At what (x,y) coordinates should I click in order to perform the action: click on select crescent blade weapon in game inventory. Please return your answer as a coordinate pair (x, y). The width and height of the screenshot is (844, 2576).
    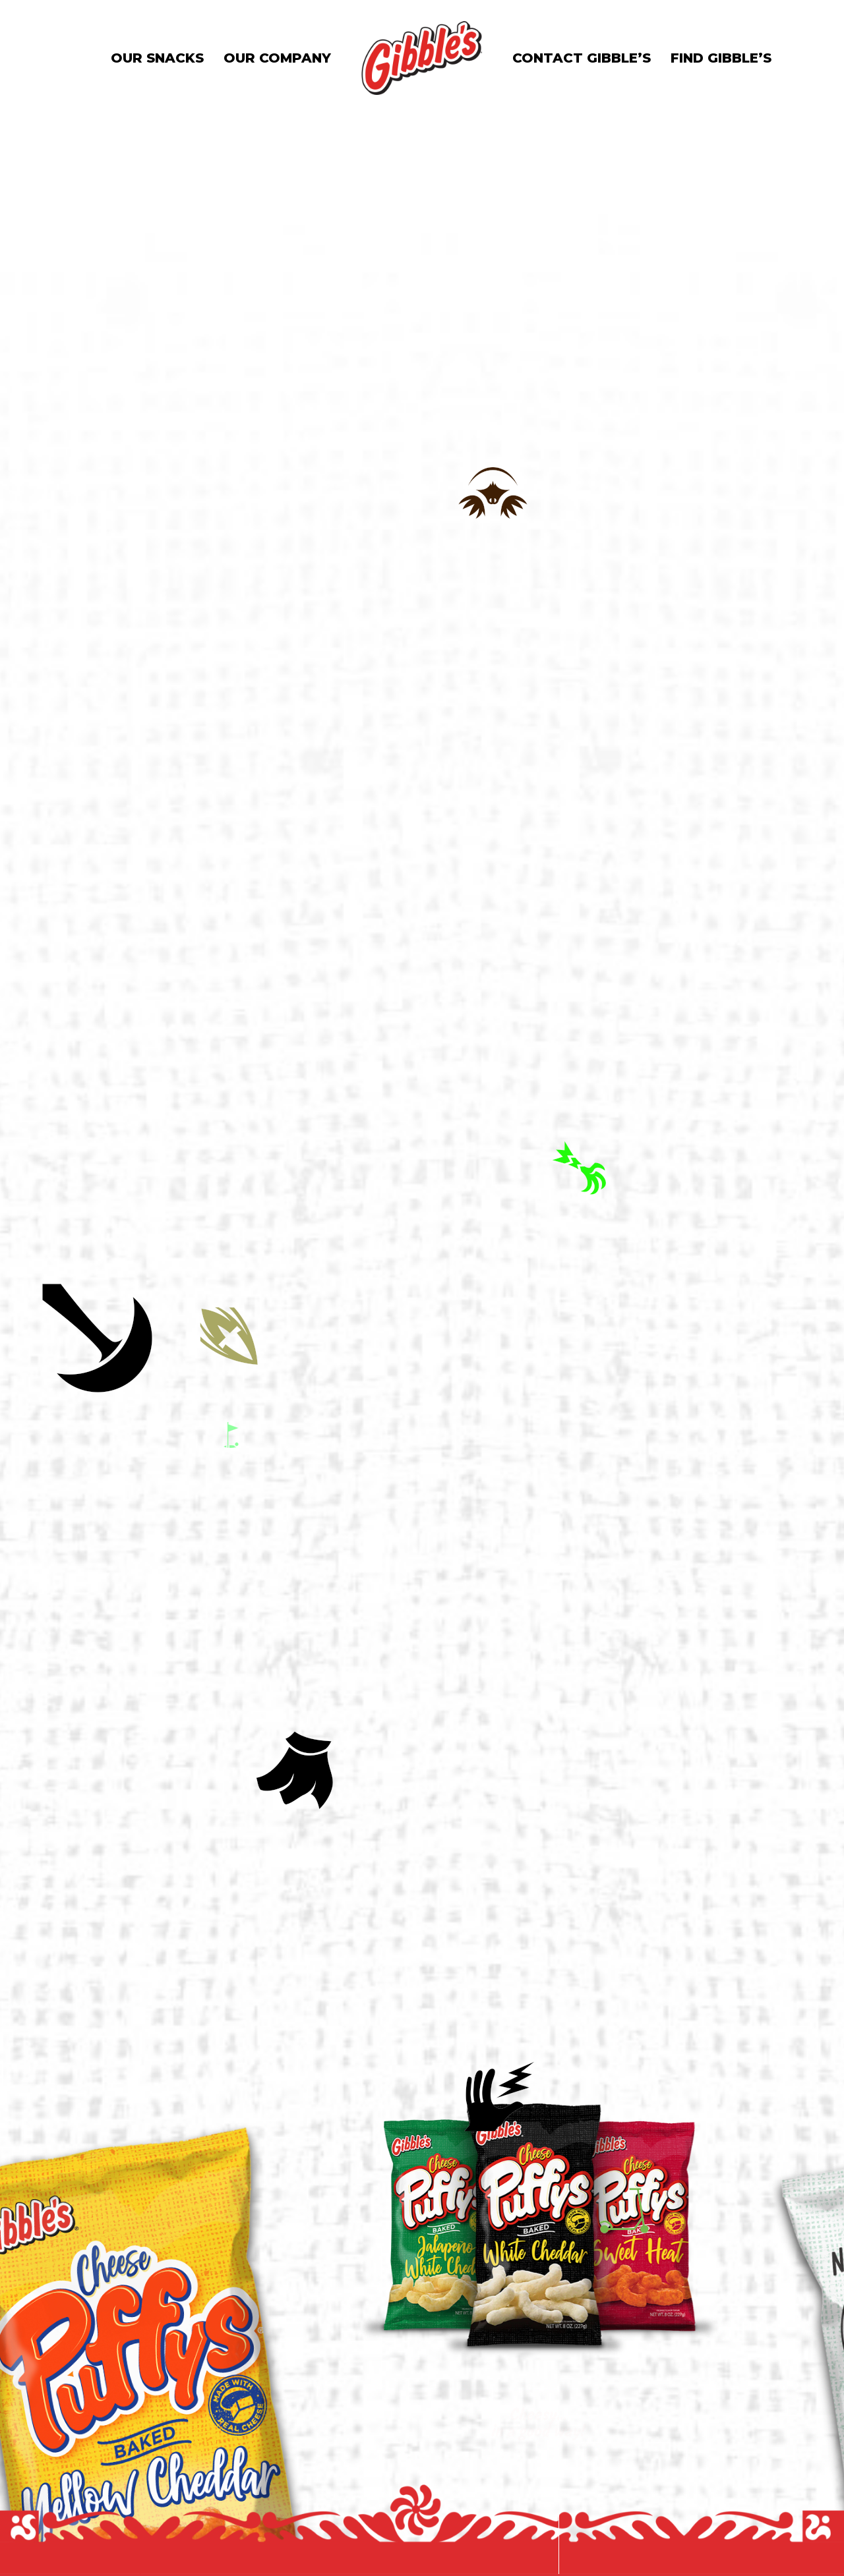
    Looking at the image, I should click on (97, 1338).